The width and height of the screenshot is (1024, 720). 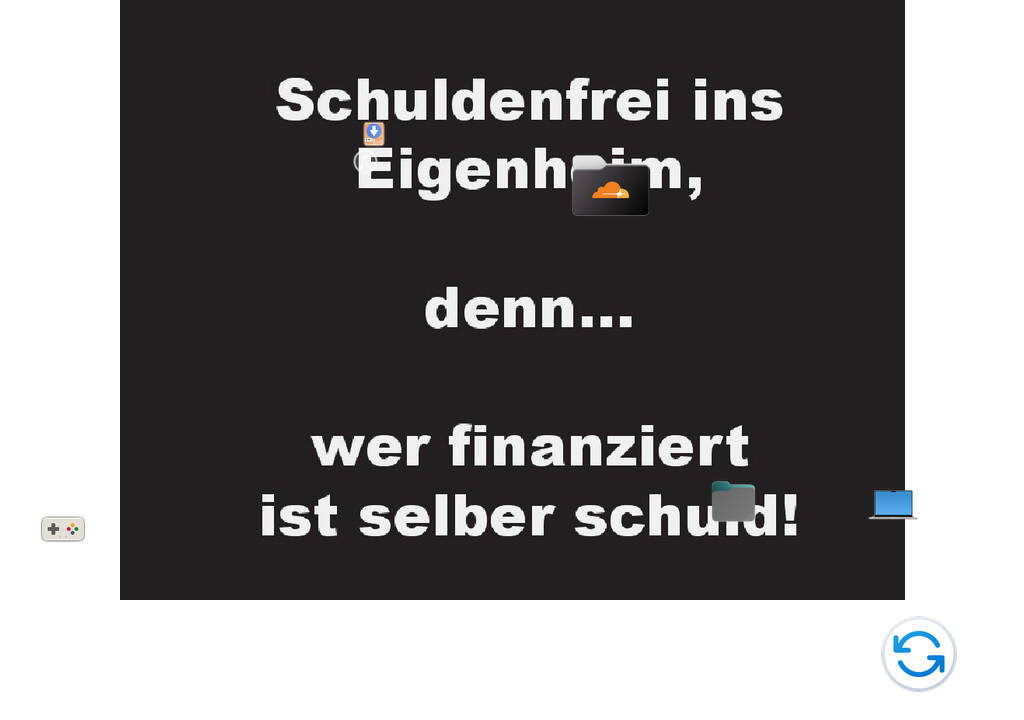 I want to click on downloading a package or software update, so click(x=374, y=134).